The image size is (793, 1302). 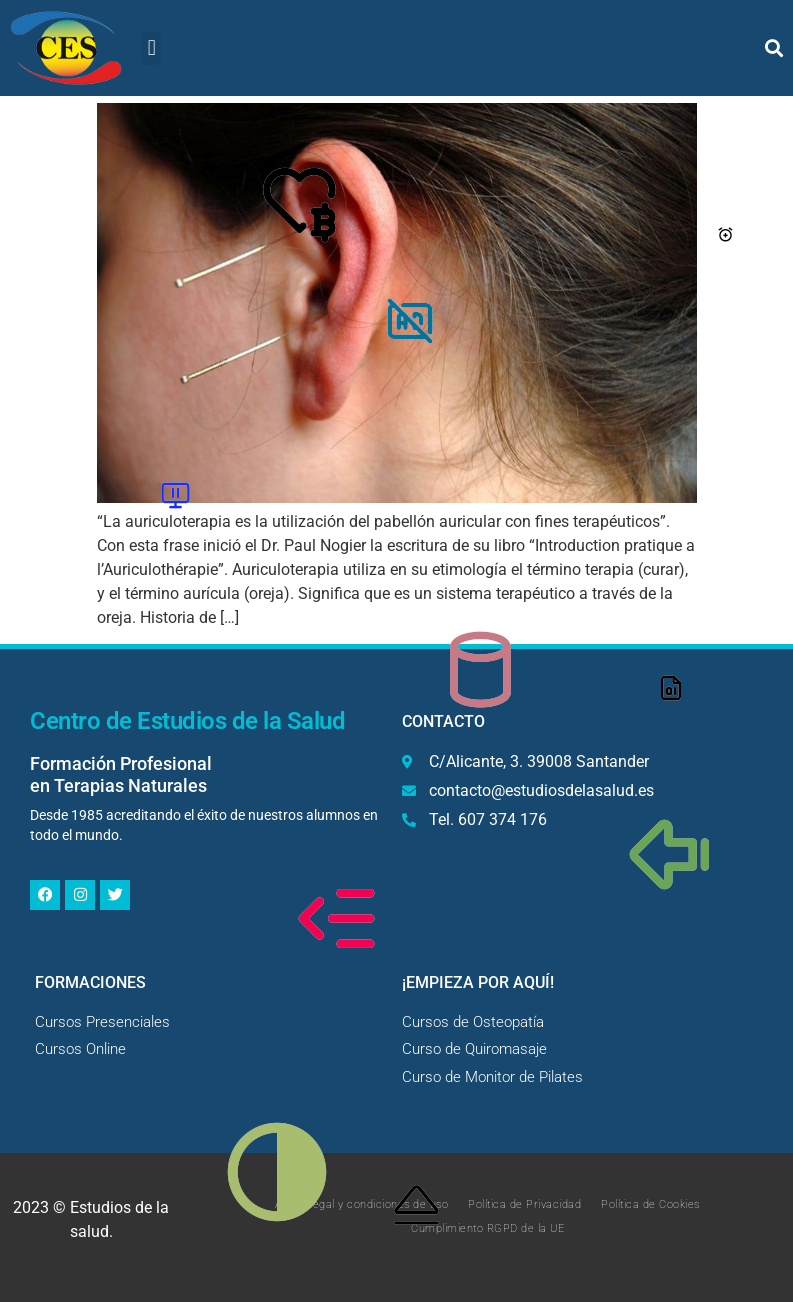 I want to click on view a file containing numeric data, so click(x=671, y=688).